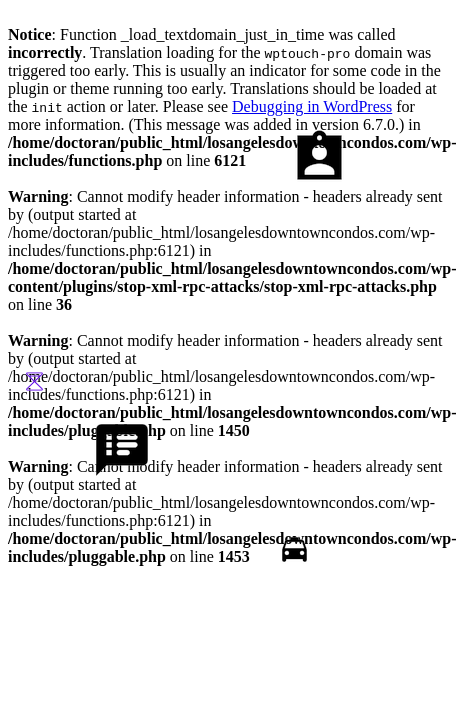  Describe the element at coordinates (319, 157) in the screenshot. I see `view user profile or account details` at that location.